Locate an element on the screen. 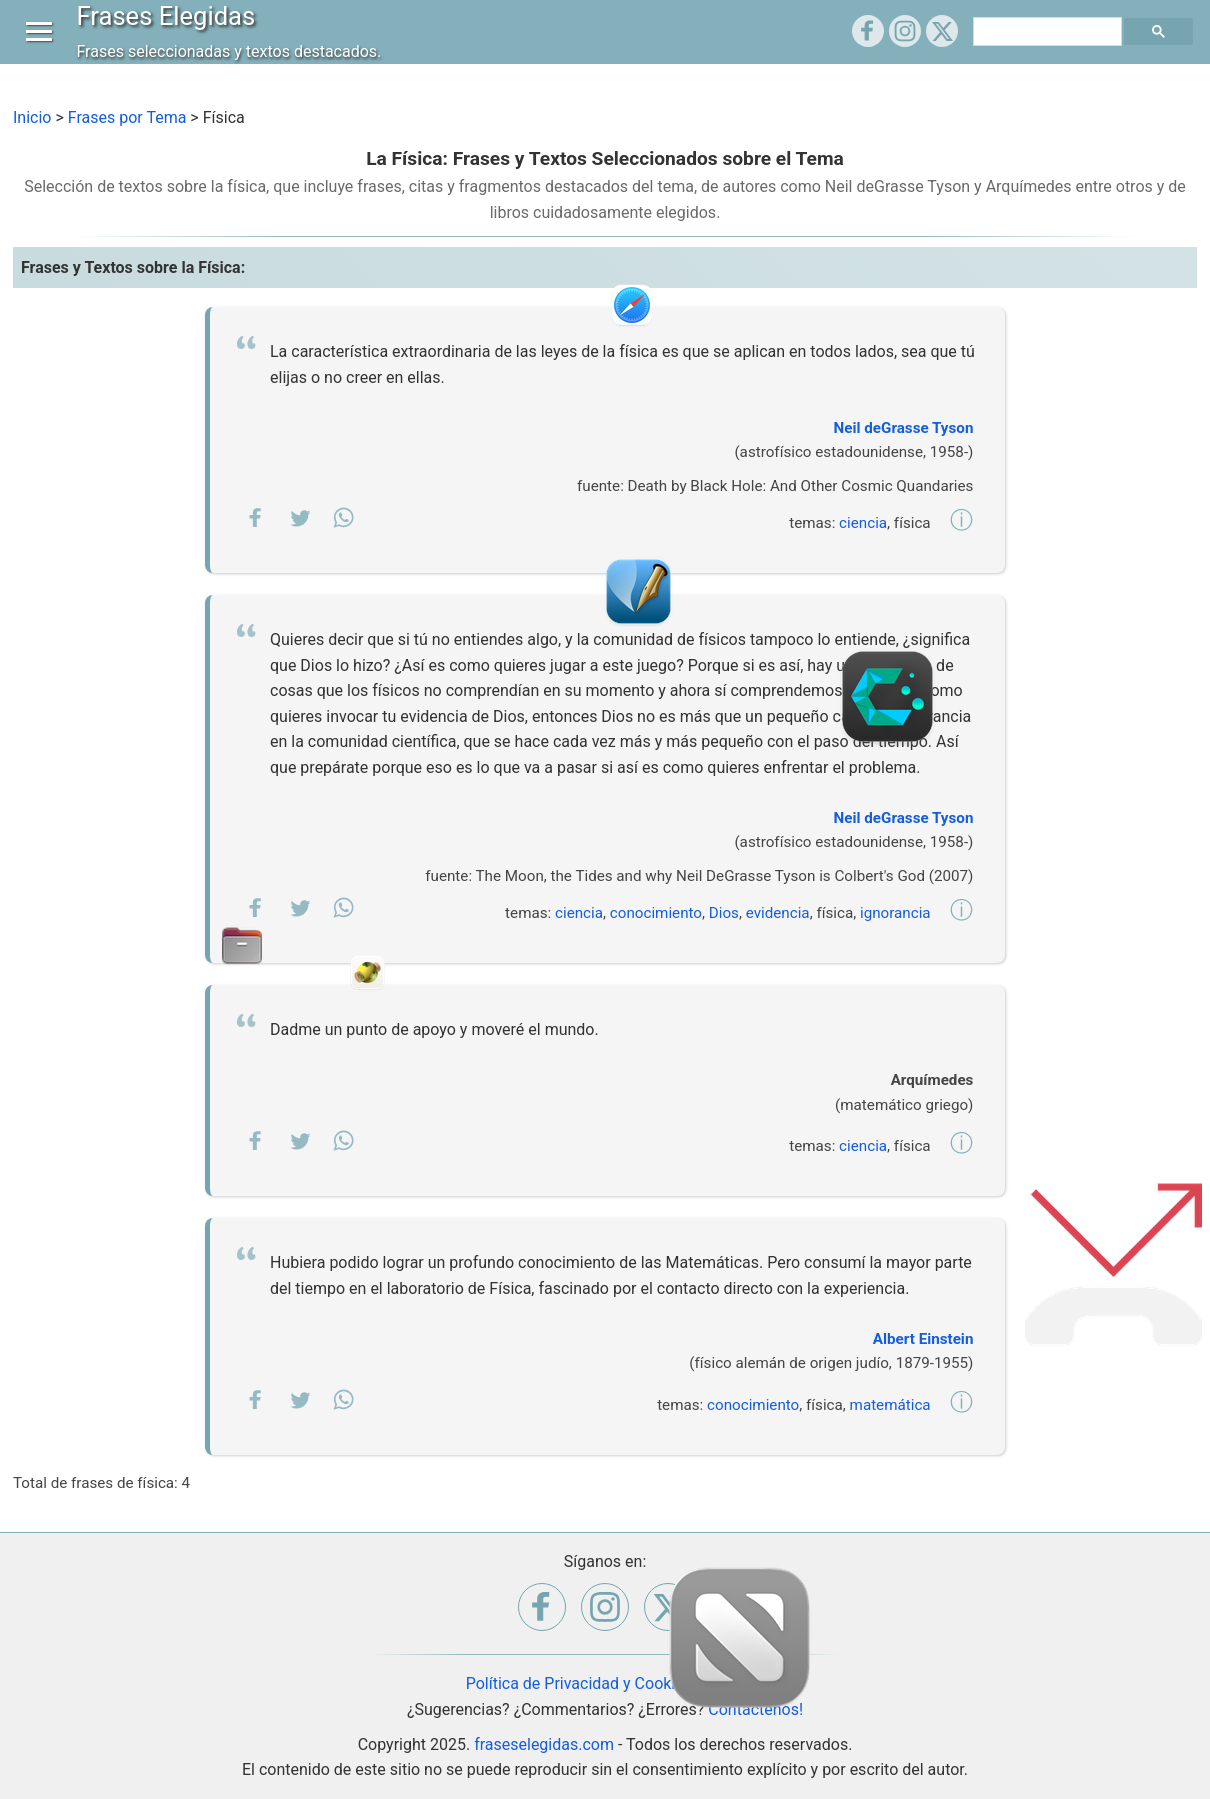 This screenshot has height=1799, width=1210. open scribus desktop publishing application is located at coordinates (638, 591).